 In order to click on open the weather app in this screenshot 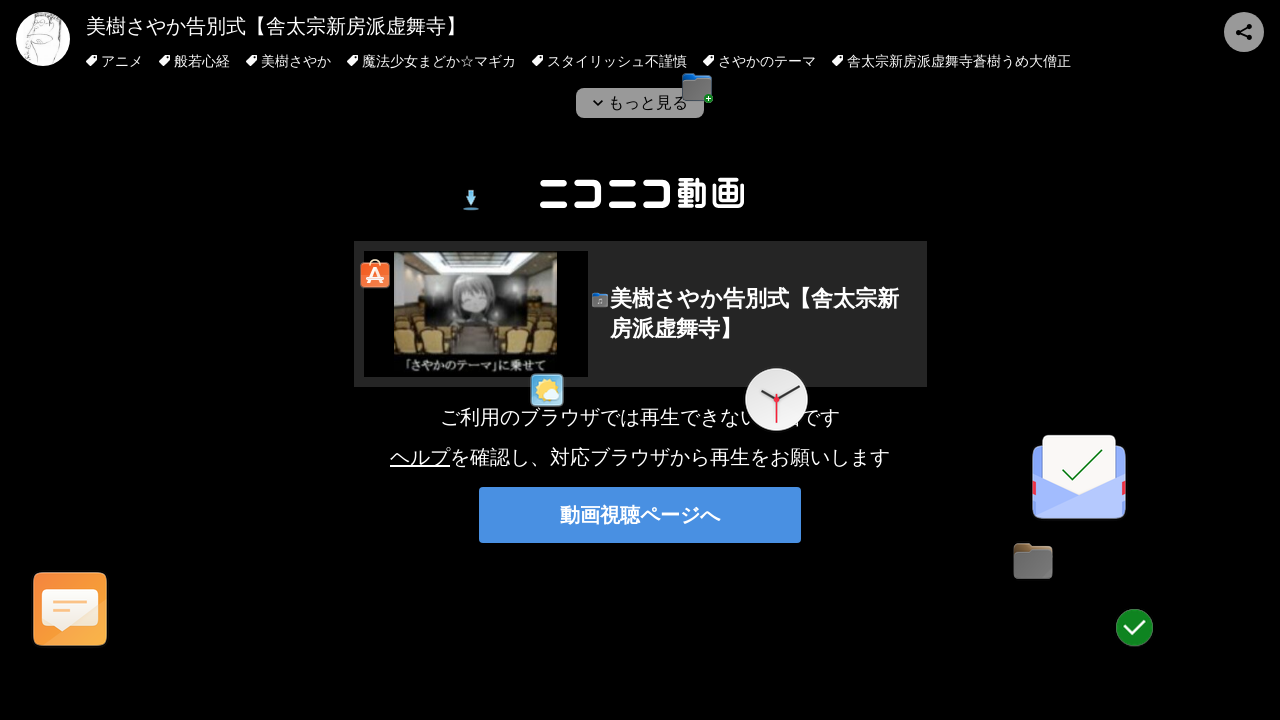, I will do `click(547, 390)`.